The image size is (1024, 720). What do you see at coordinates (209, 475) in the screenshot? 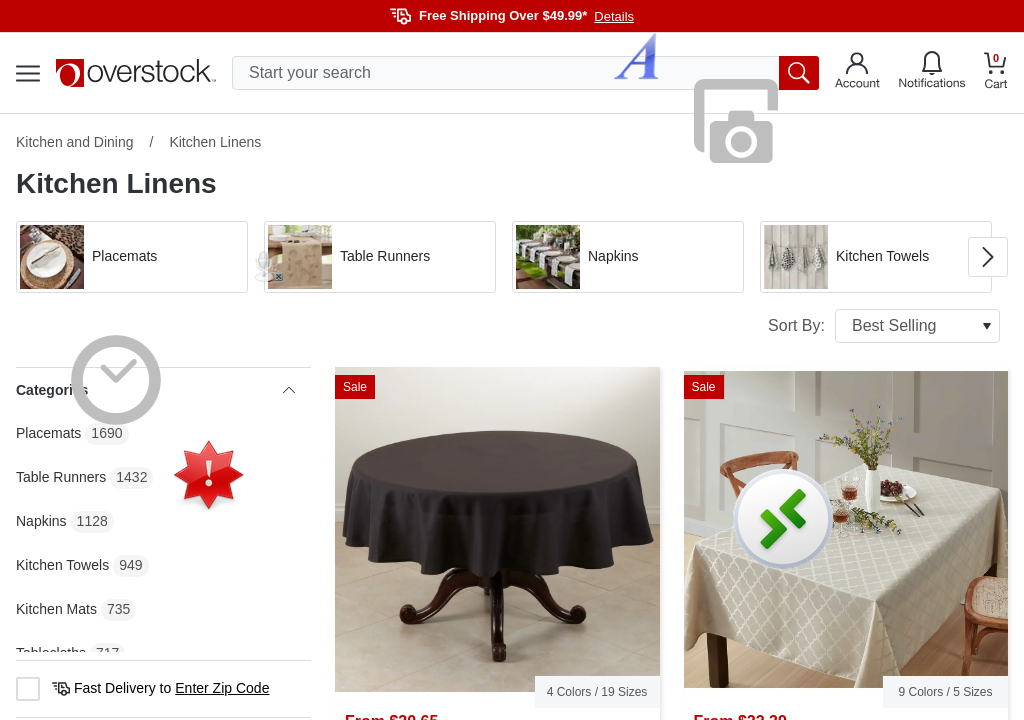
I see `indicates a critical software update is available` at bounding box center [209, 475].